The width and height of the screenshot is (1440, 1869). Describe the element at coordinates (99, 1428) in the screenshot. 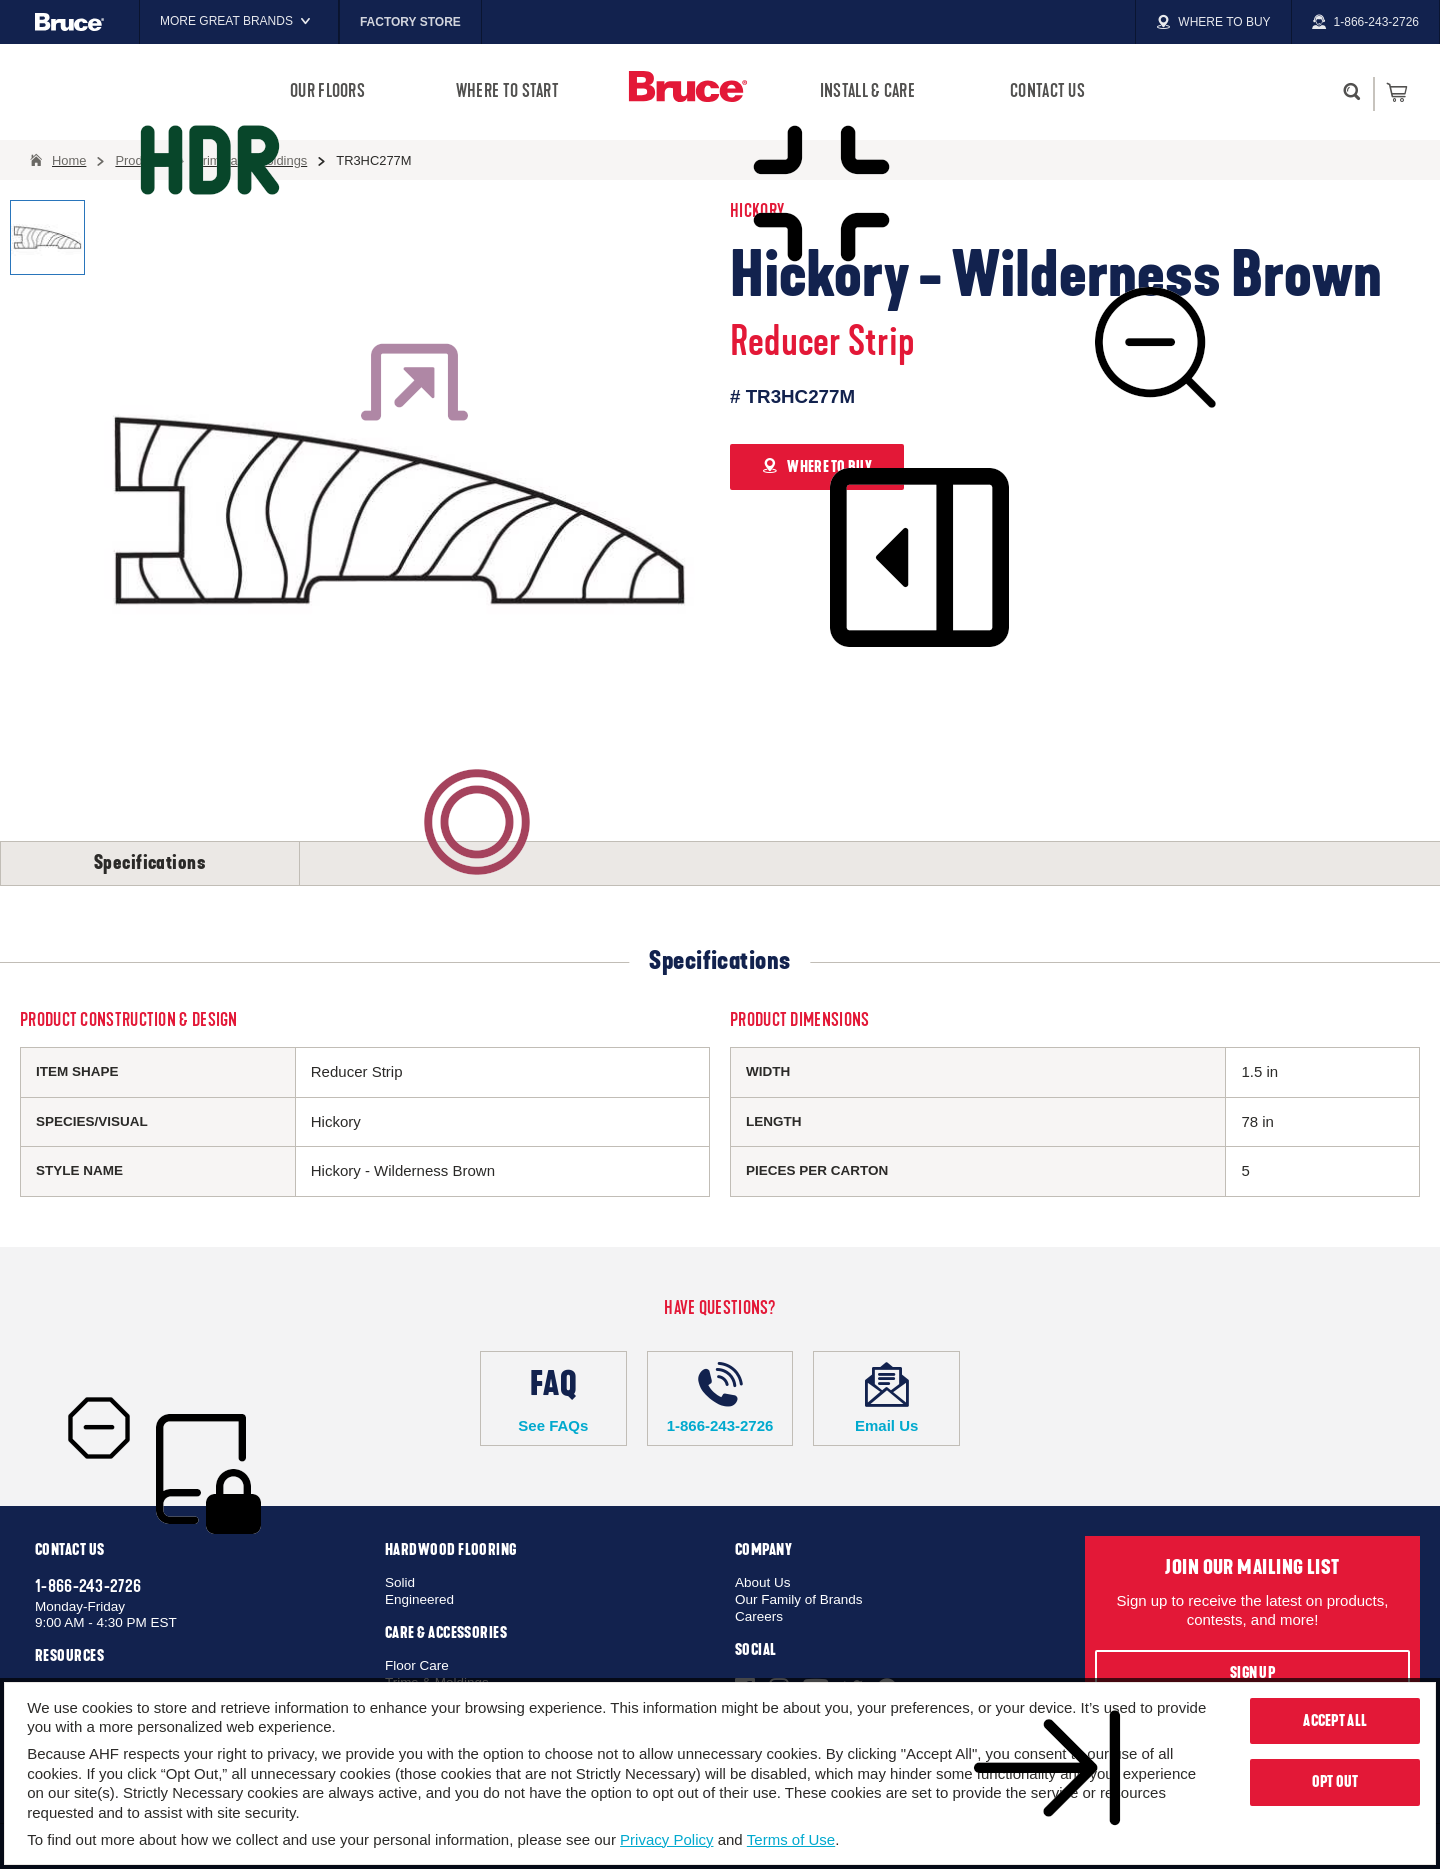

I see `indicates blocked or restricted content` at that location.